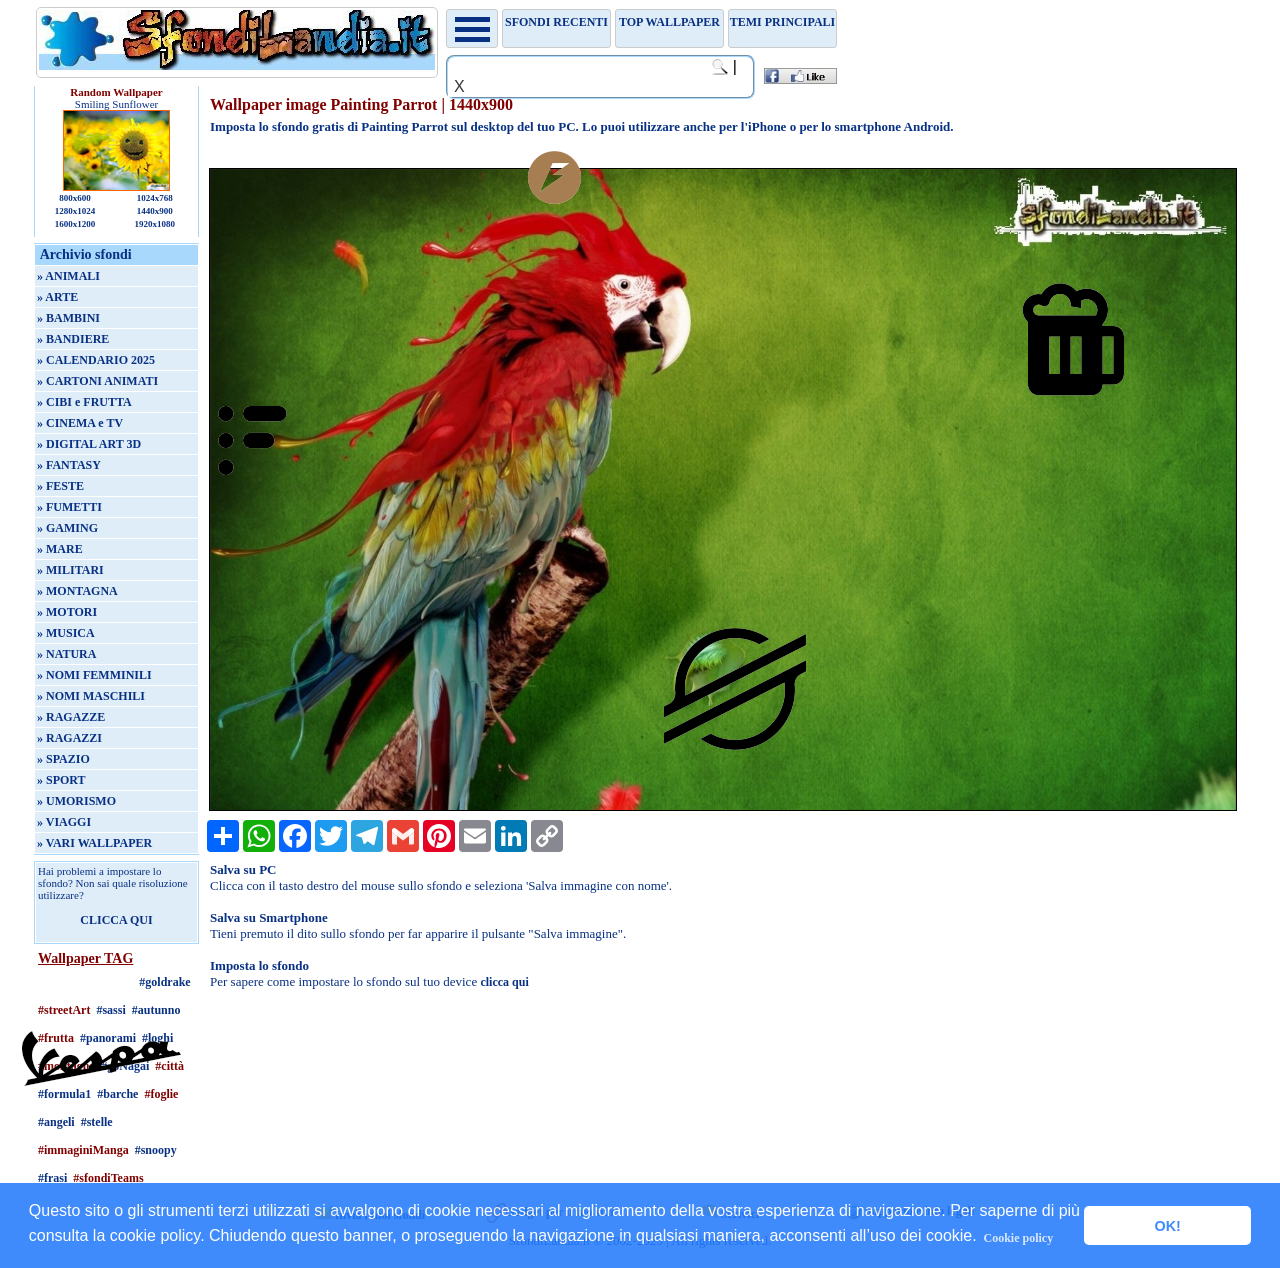  What do you see at coordinates (1076, 342) in the screenshot?
I see `browse nearby bars or breweries` at bounding box center [1076, 342].